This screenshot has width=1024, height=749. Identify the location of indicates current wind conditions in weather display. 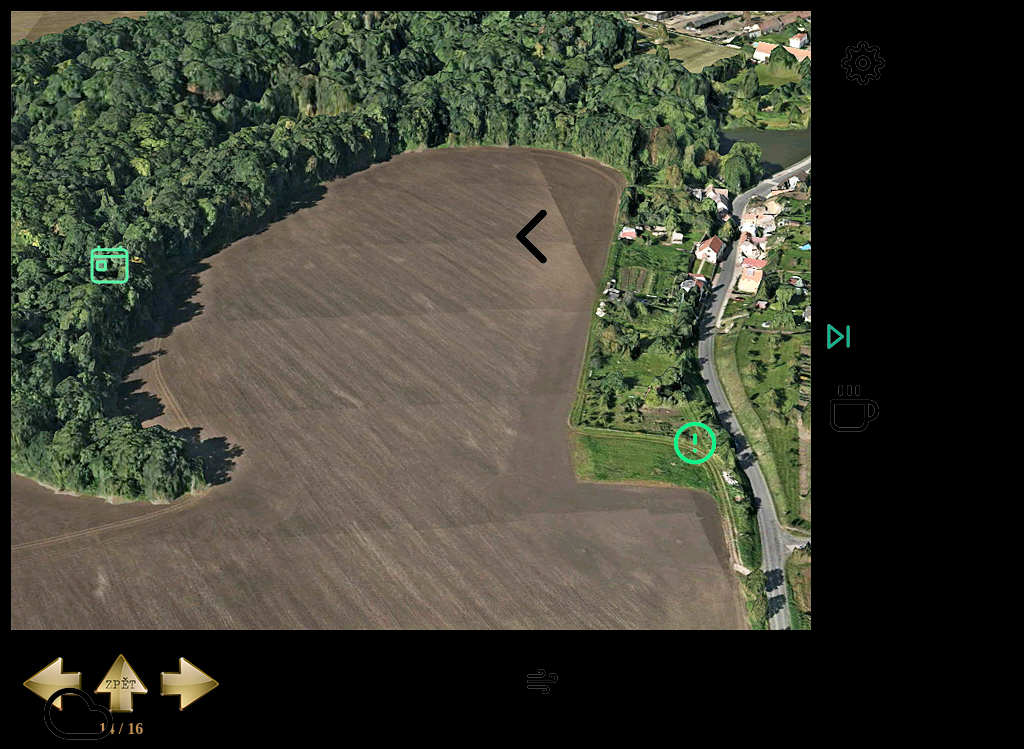
(542, 681).